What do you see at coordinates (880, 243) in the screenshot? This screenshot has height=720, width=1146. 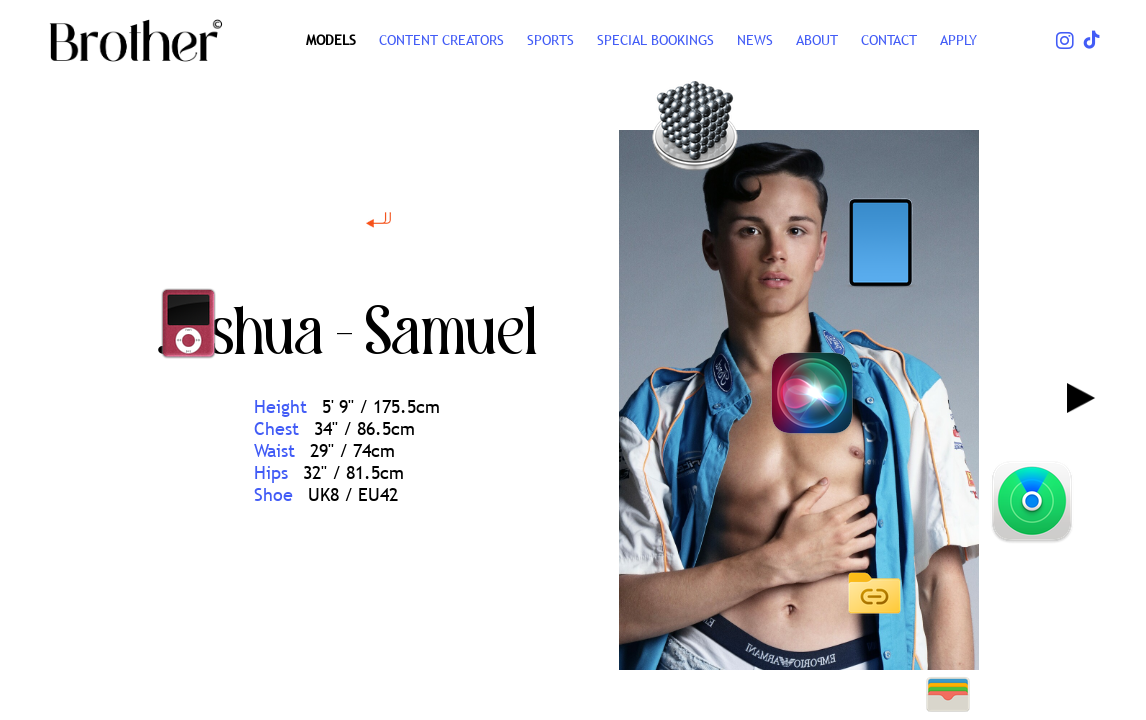 I see `indicates a connected iPad device` at bounding box center [880, 243].